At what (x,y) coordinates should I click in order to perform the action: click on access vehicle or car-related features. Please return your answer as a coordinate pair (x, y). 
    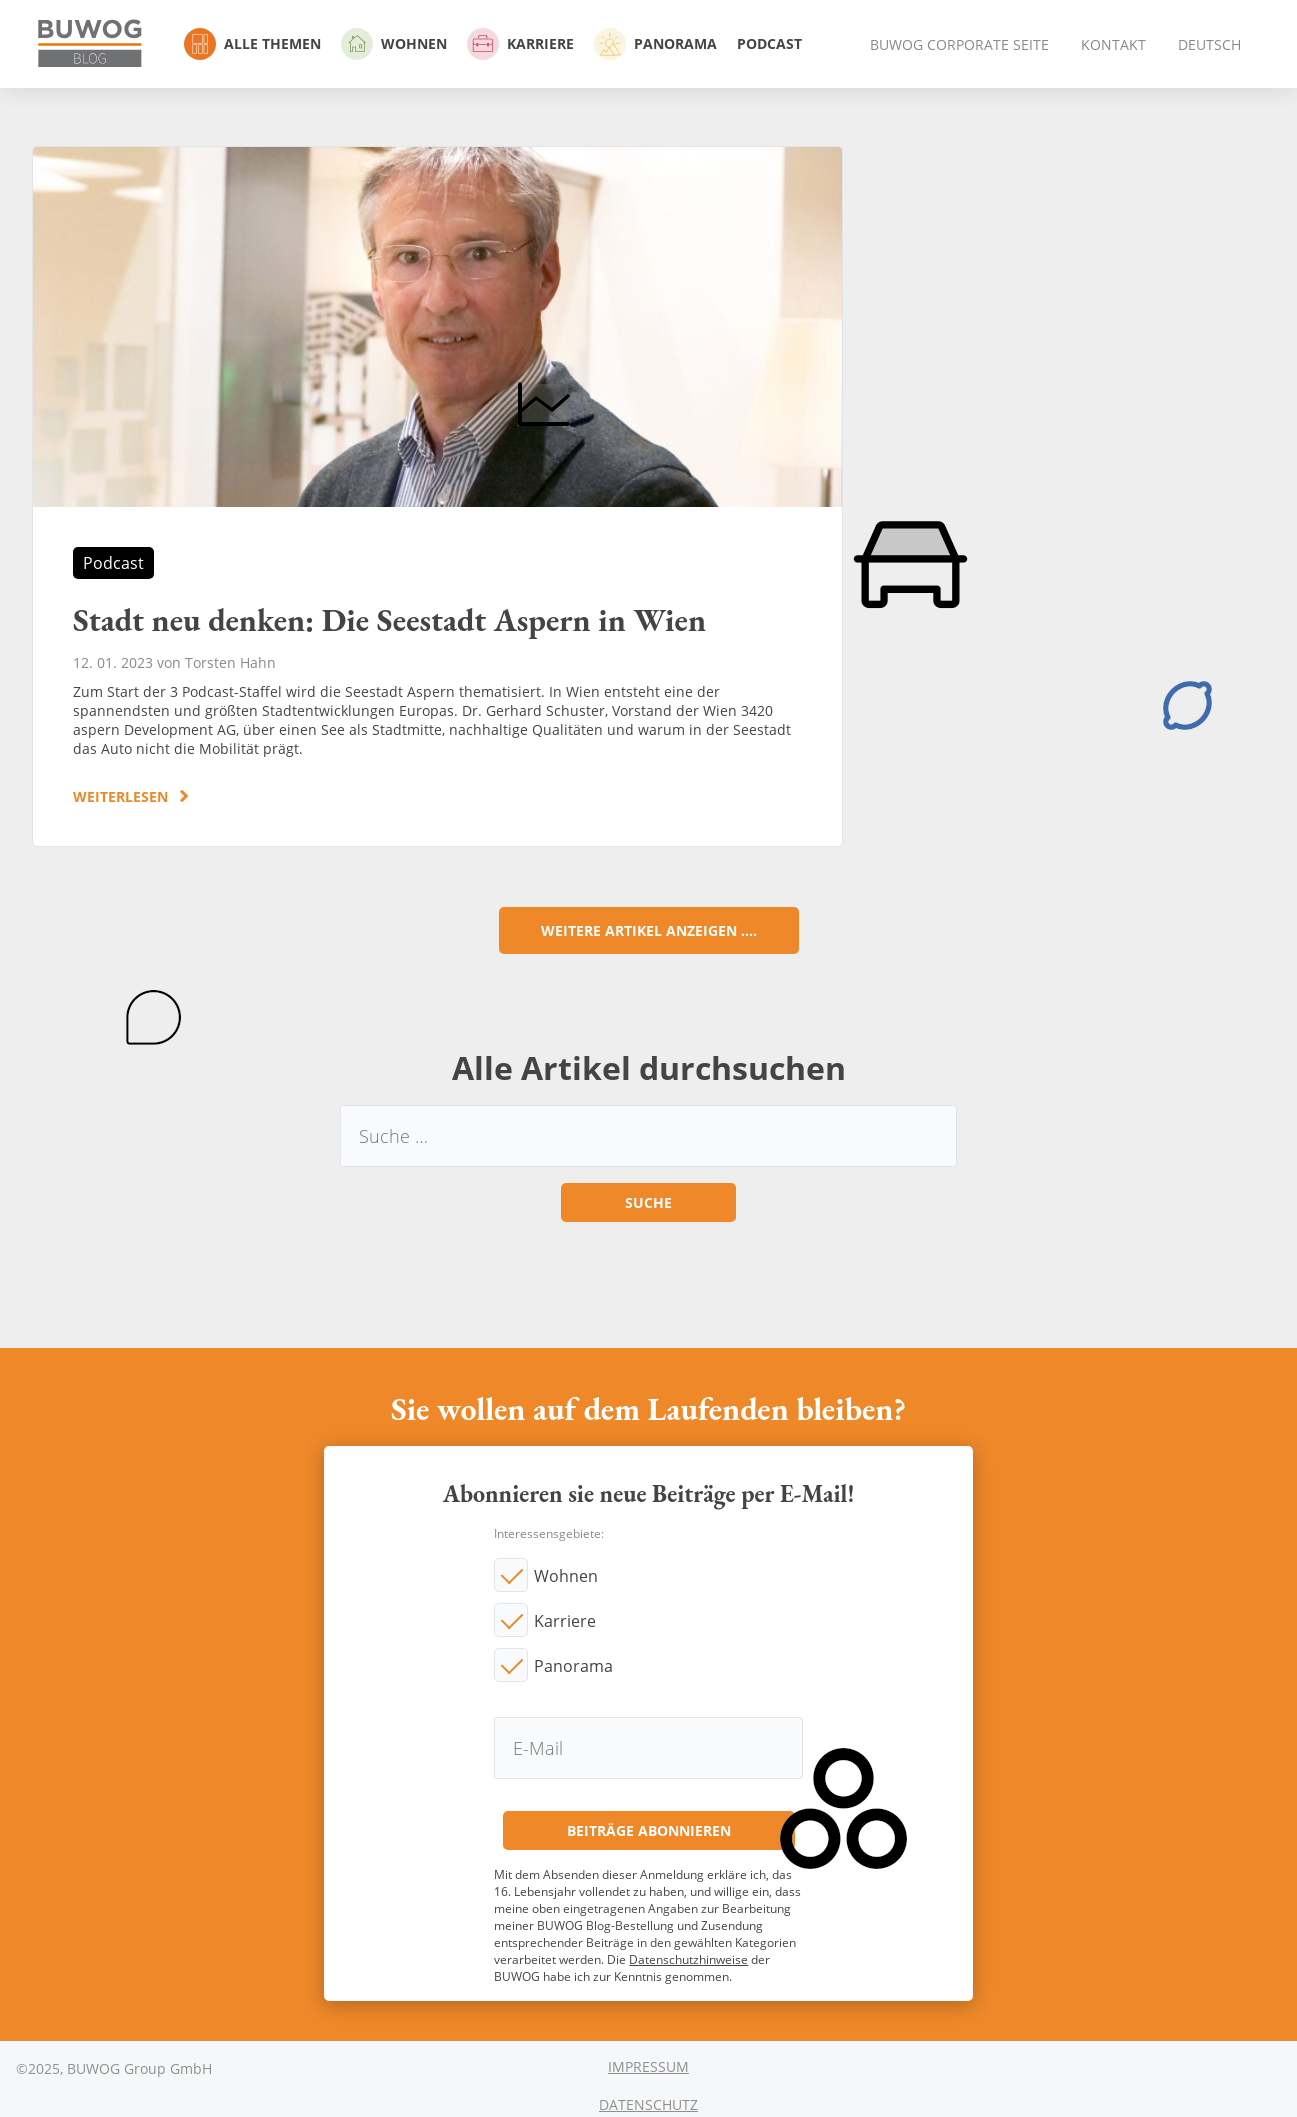
    Looking at the image, I should click on (910, 566).